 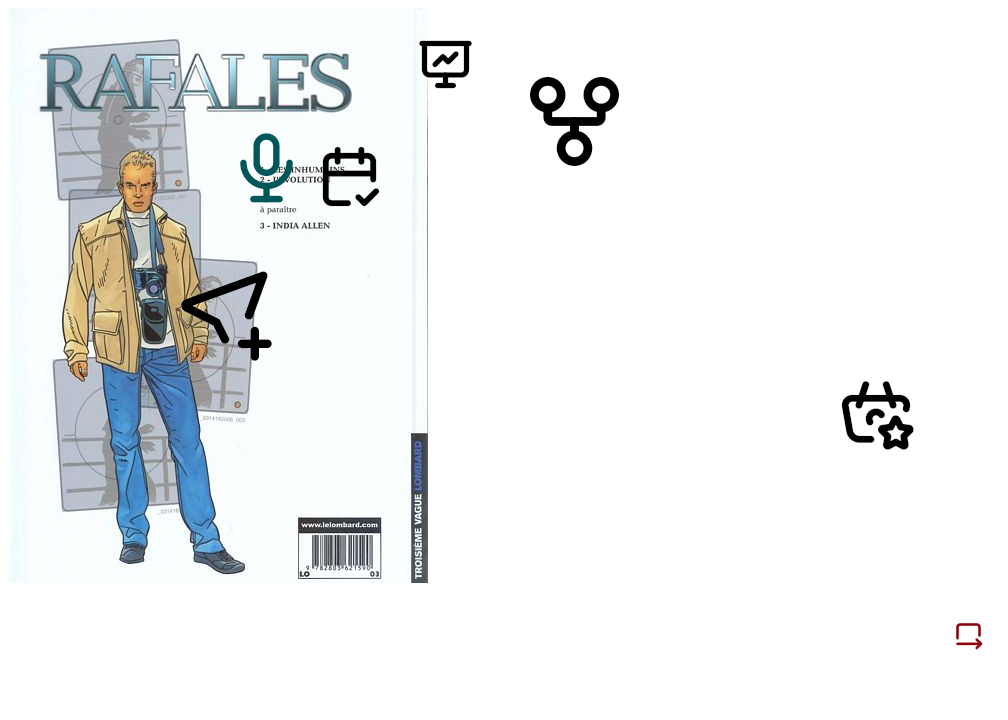 I want to click on fork a repository, so click(x=574, y=121).